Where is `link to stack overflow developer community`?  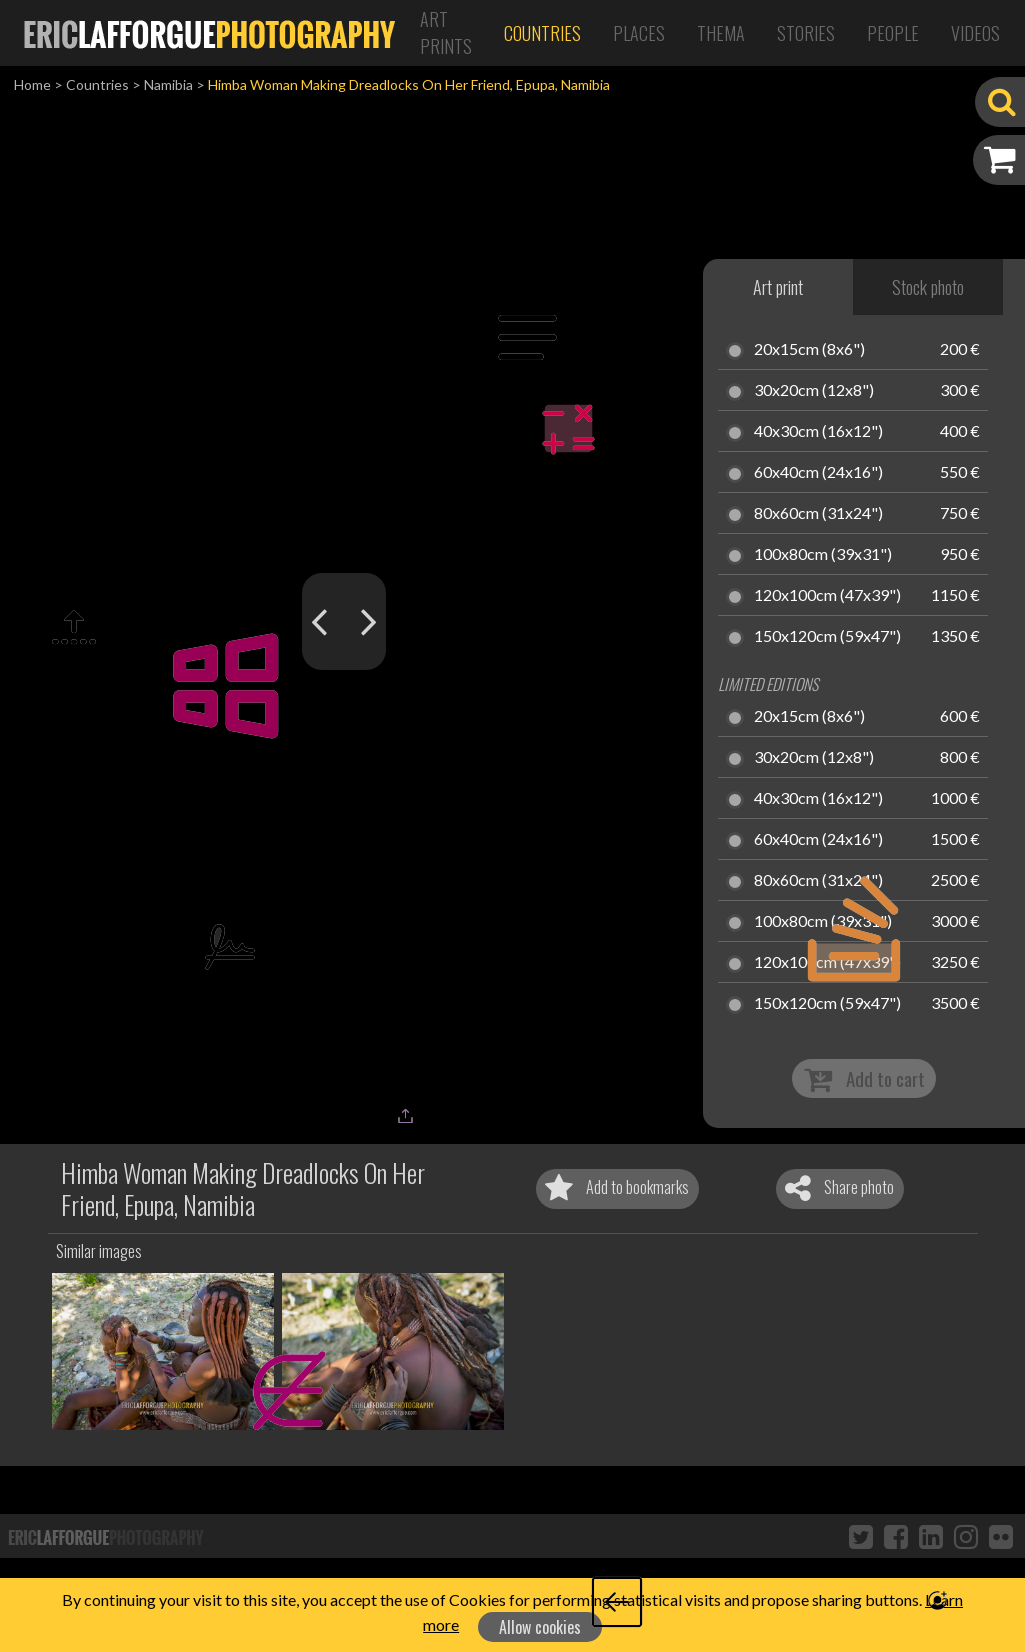 link to stack overflow developer community is located at coordinates (854, 931).